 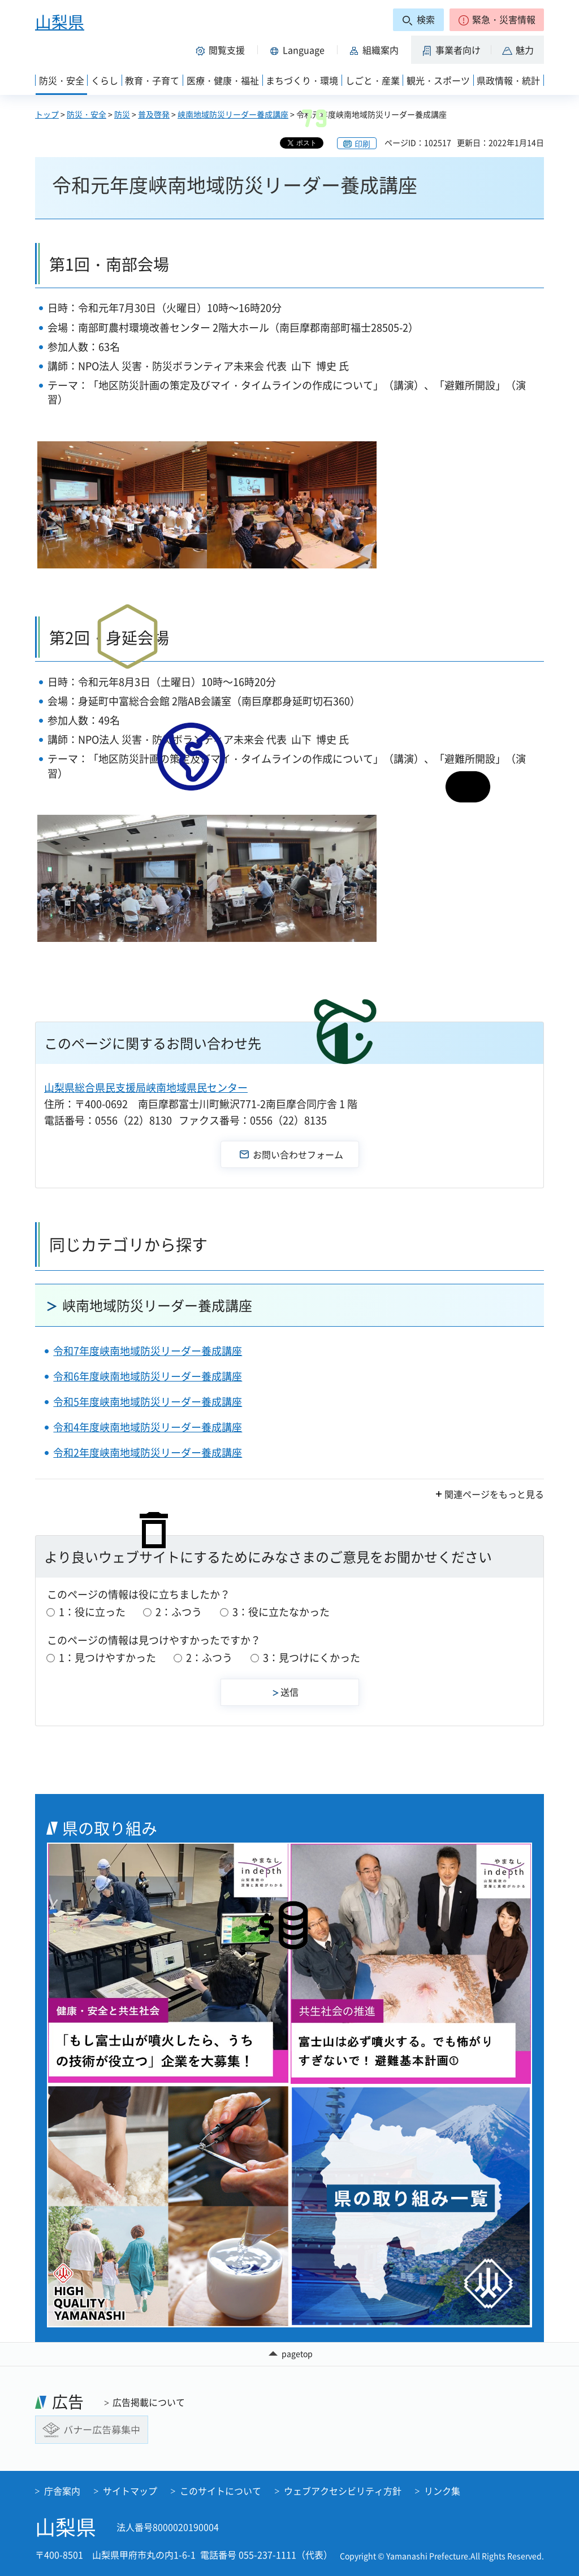 What do you see at coordinates (345, 1030) in the screenshot?
I see `open the New York Times app` at bounding box center [345, 1030].